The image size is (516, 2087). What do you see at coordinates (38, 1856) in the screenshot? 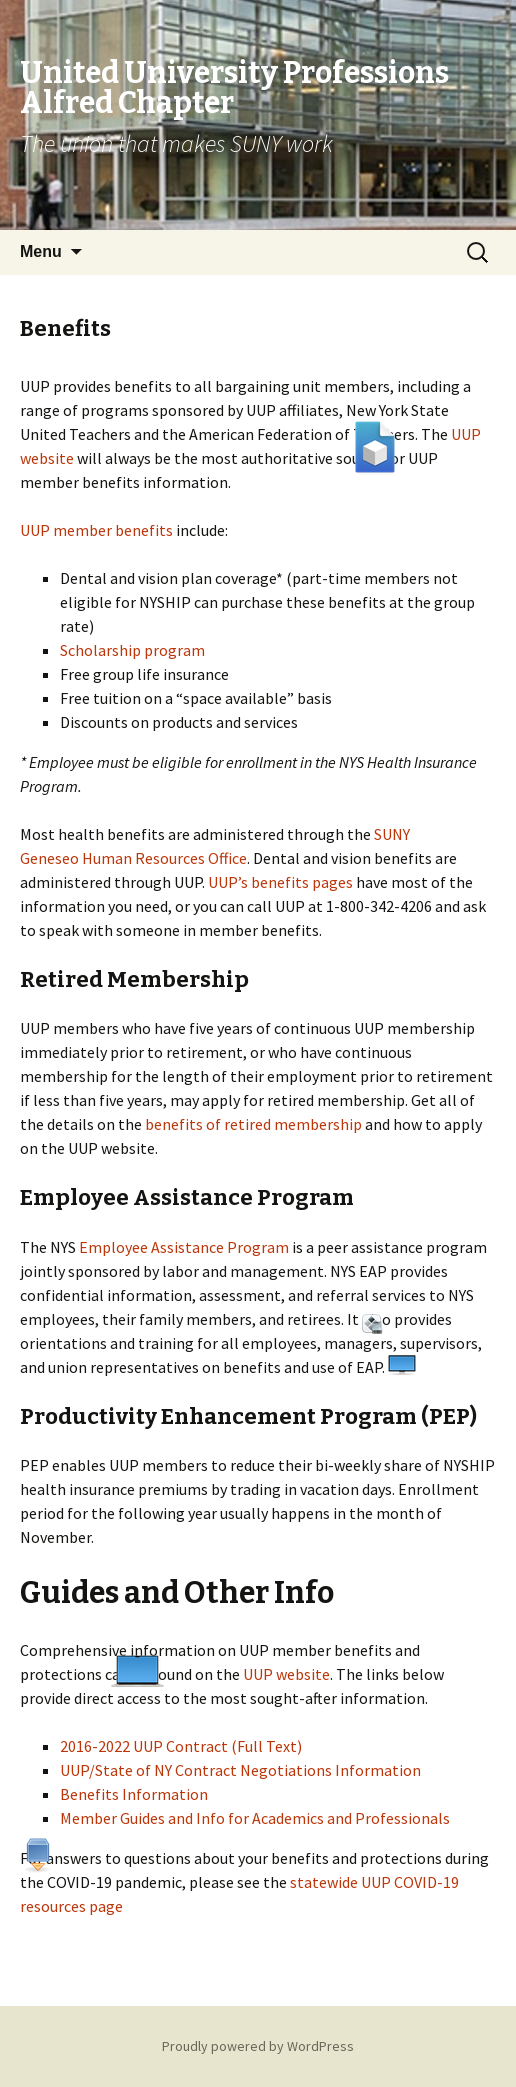
I see `insert an object or embed content` at bounding box center [38, 1856].